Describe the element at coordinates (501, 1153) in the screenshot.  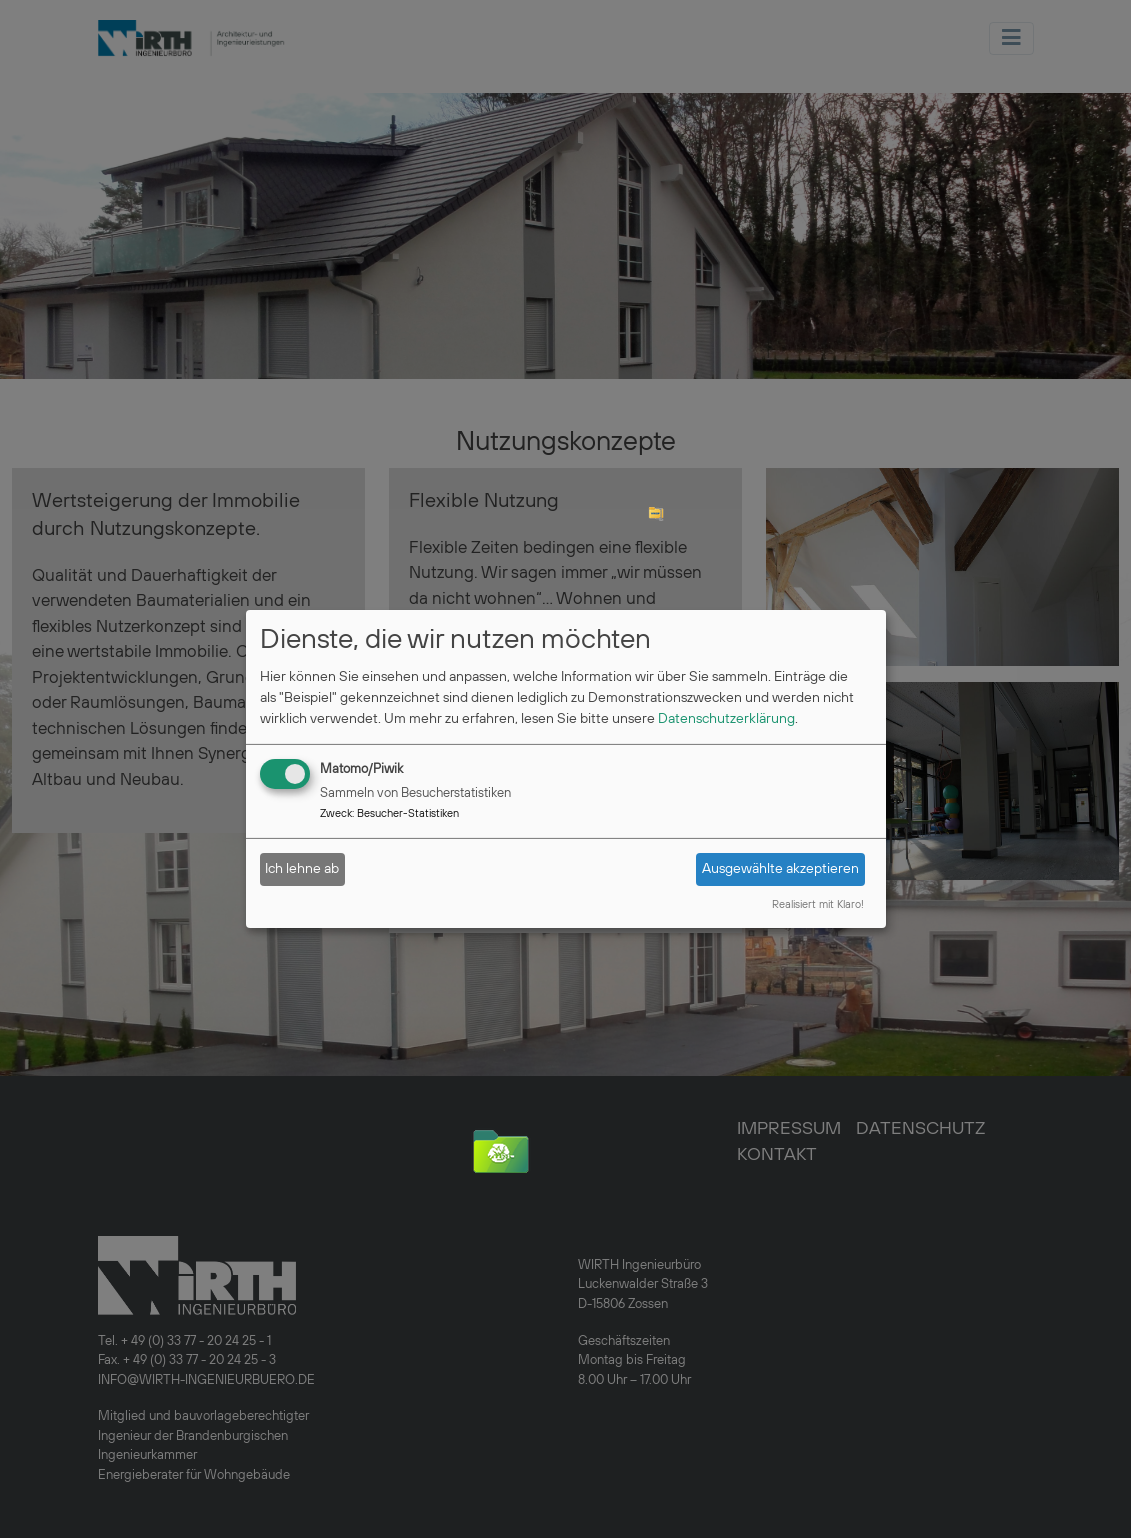
I see `open GameJolt game files folder` at that location.